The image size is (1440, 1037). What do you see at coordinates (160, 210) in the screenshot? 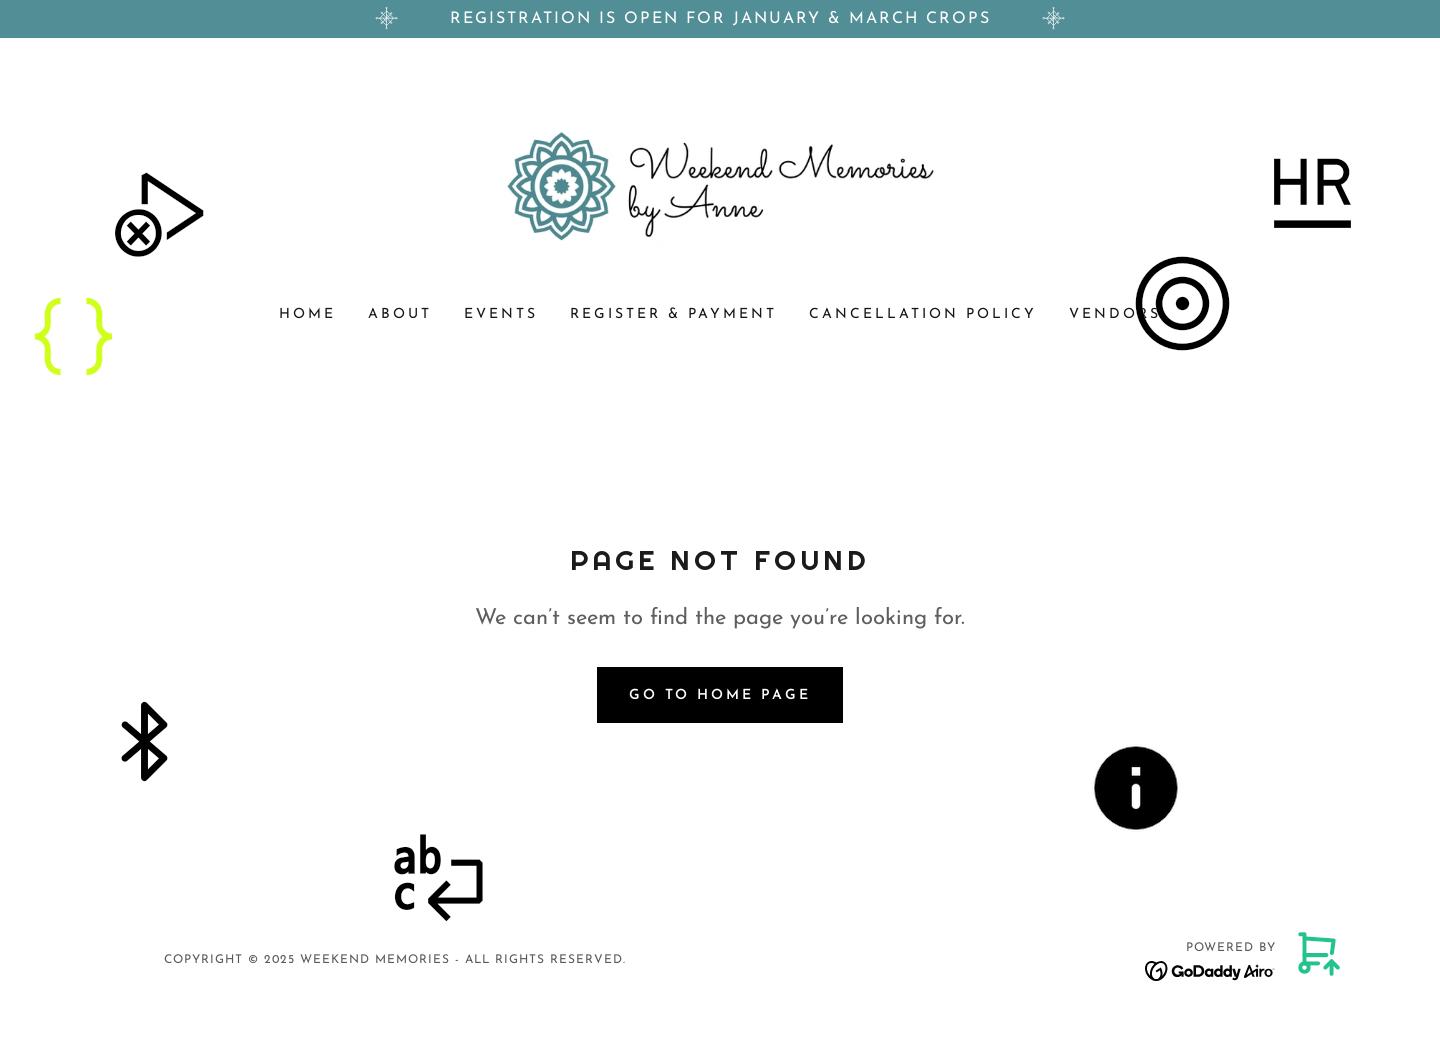
I see `run with errors detected` at bounding box center [160, 210].